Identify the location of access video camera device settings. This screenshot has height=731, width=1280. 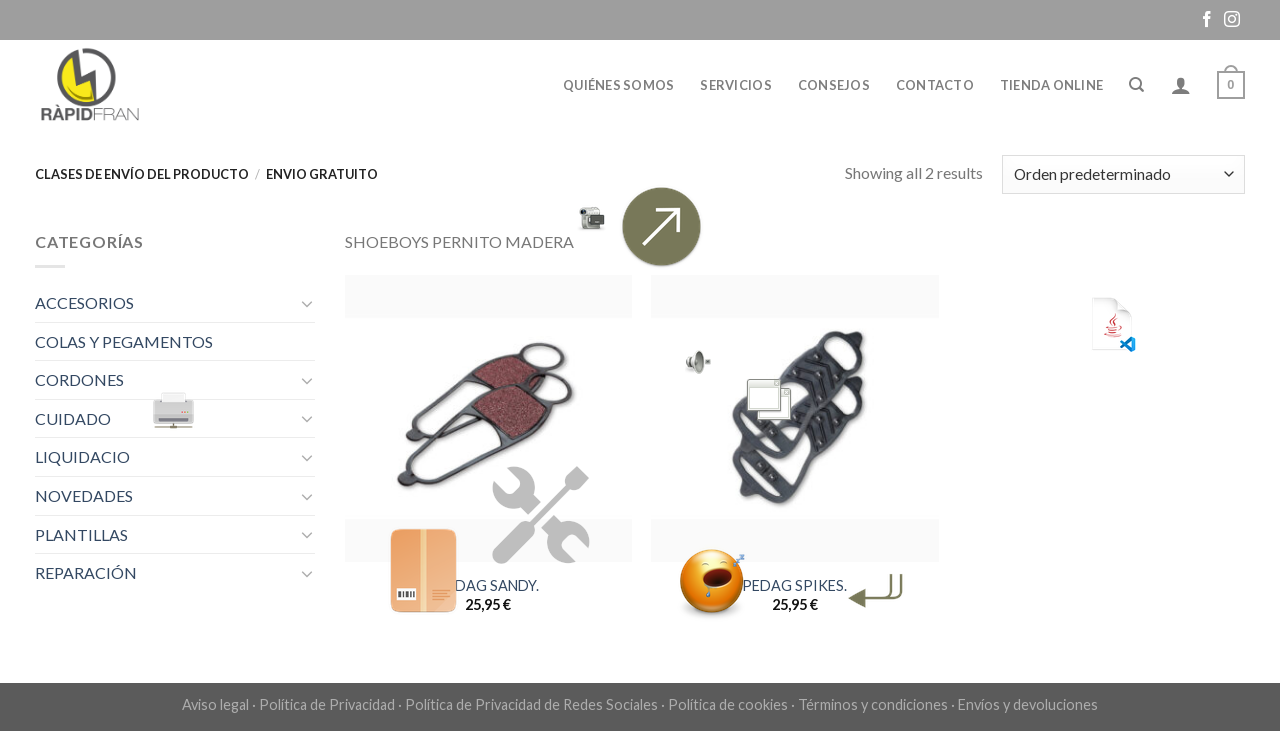
(591, 218).